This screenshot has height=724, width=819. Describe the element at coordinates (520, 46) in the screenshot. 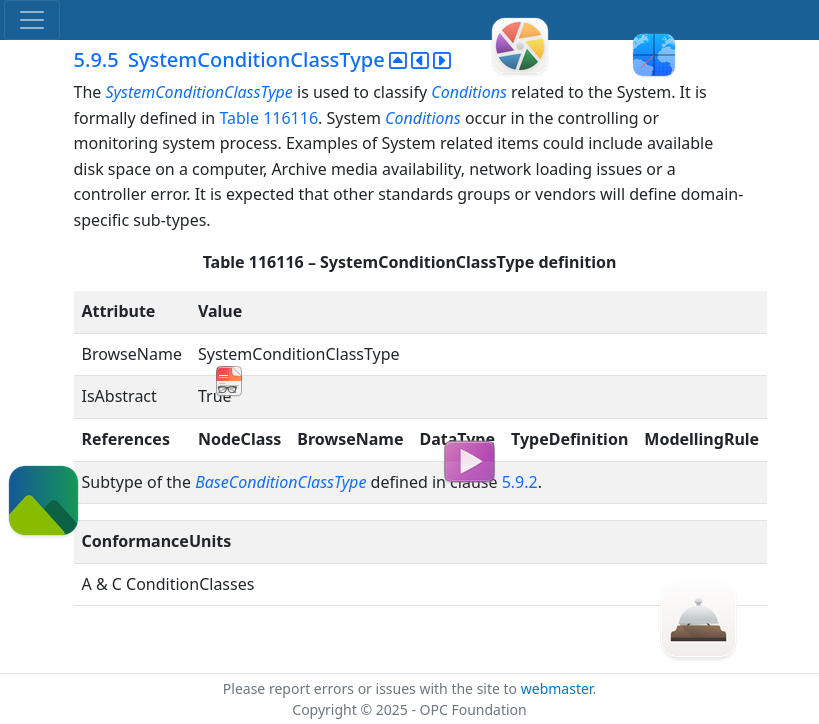

I see `open darktable photo editing application` at that location.